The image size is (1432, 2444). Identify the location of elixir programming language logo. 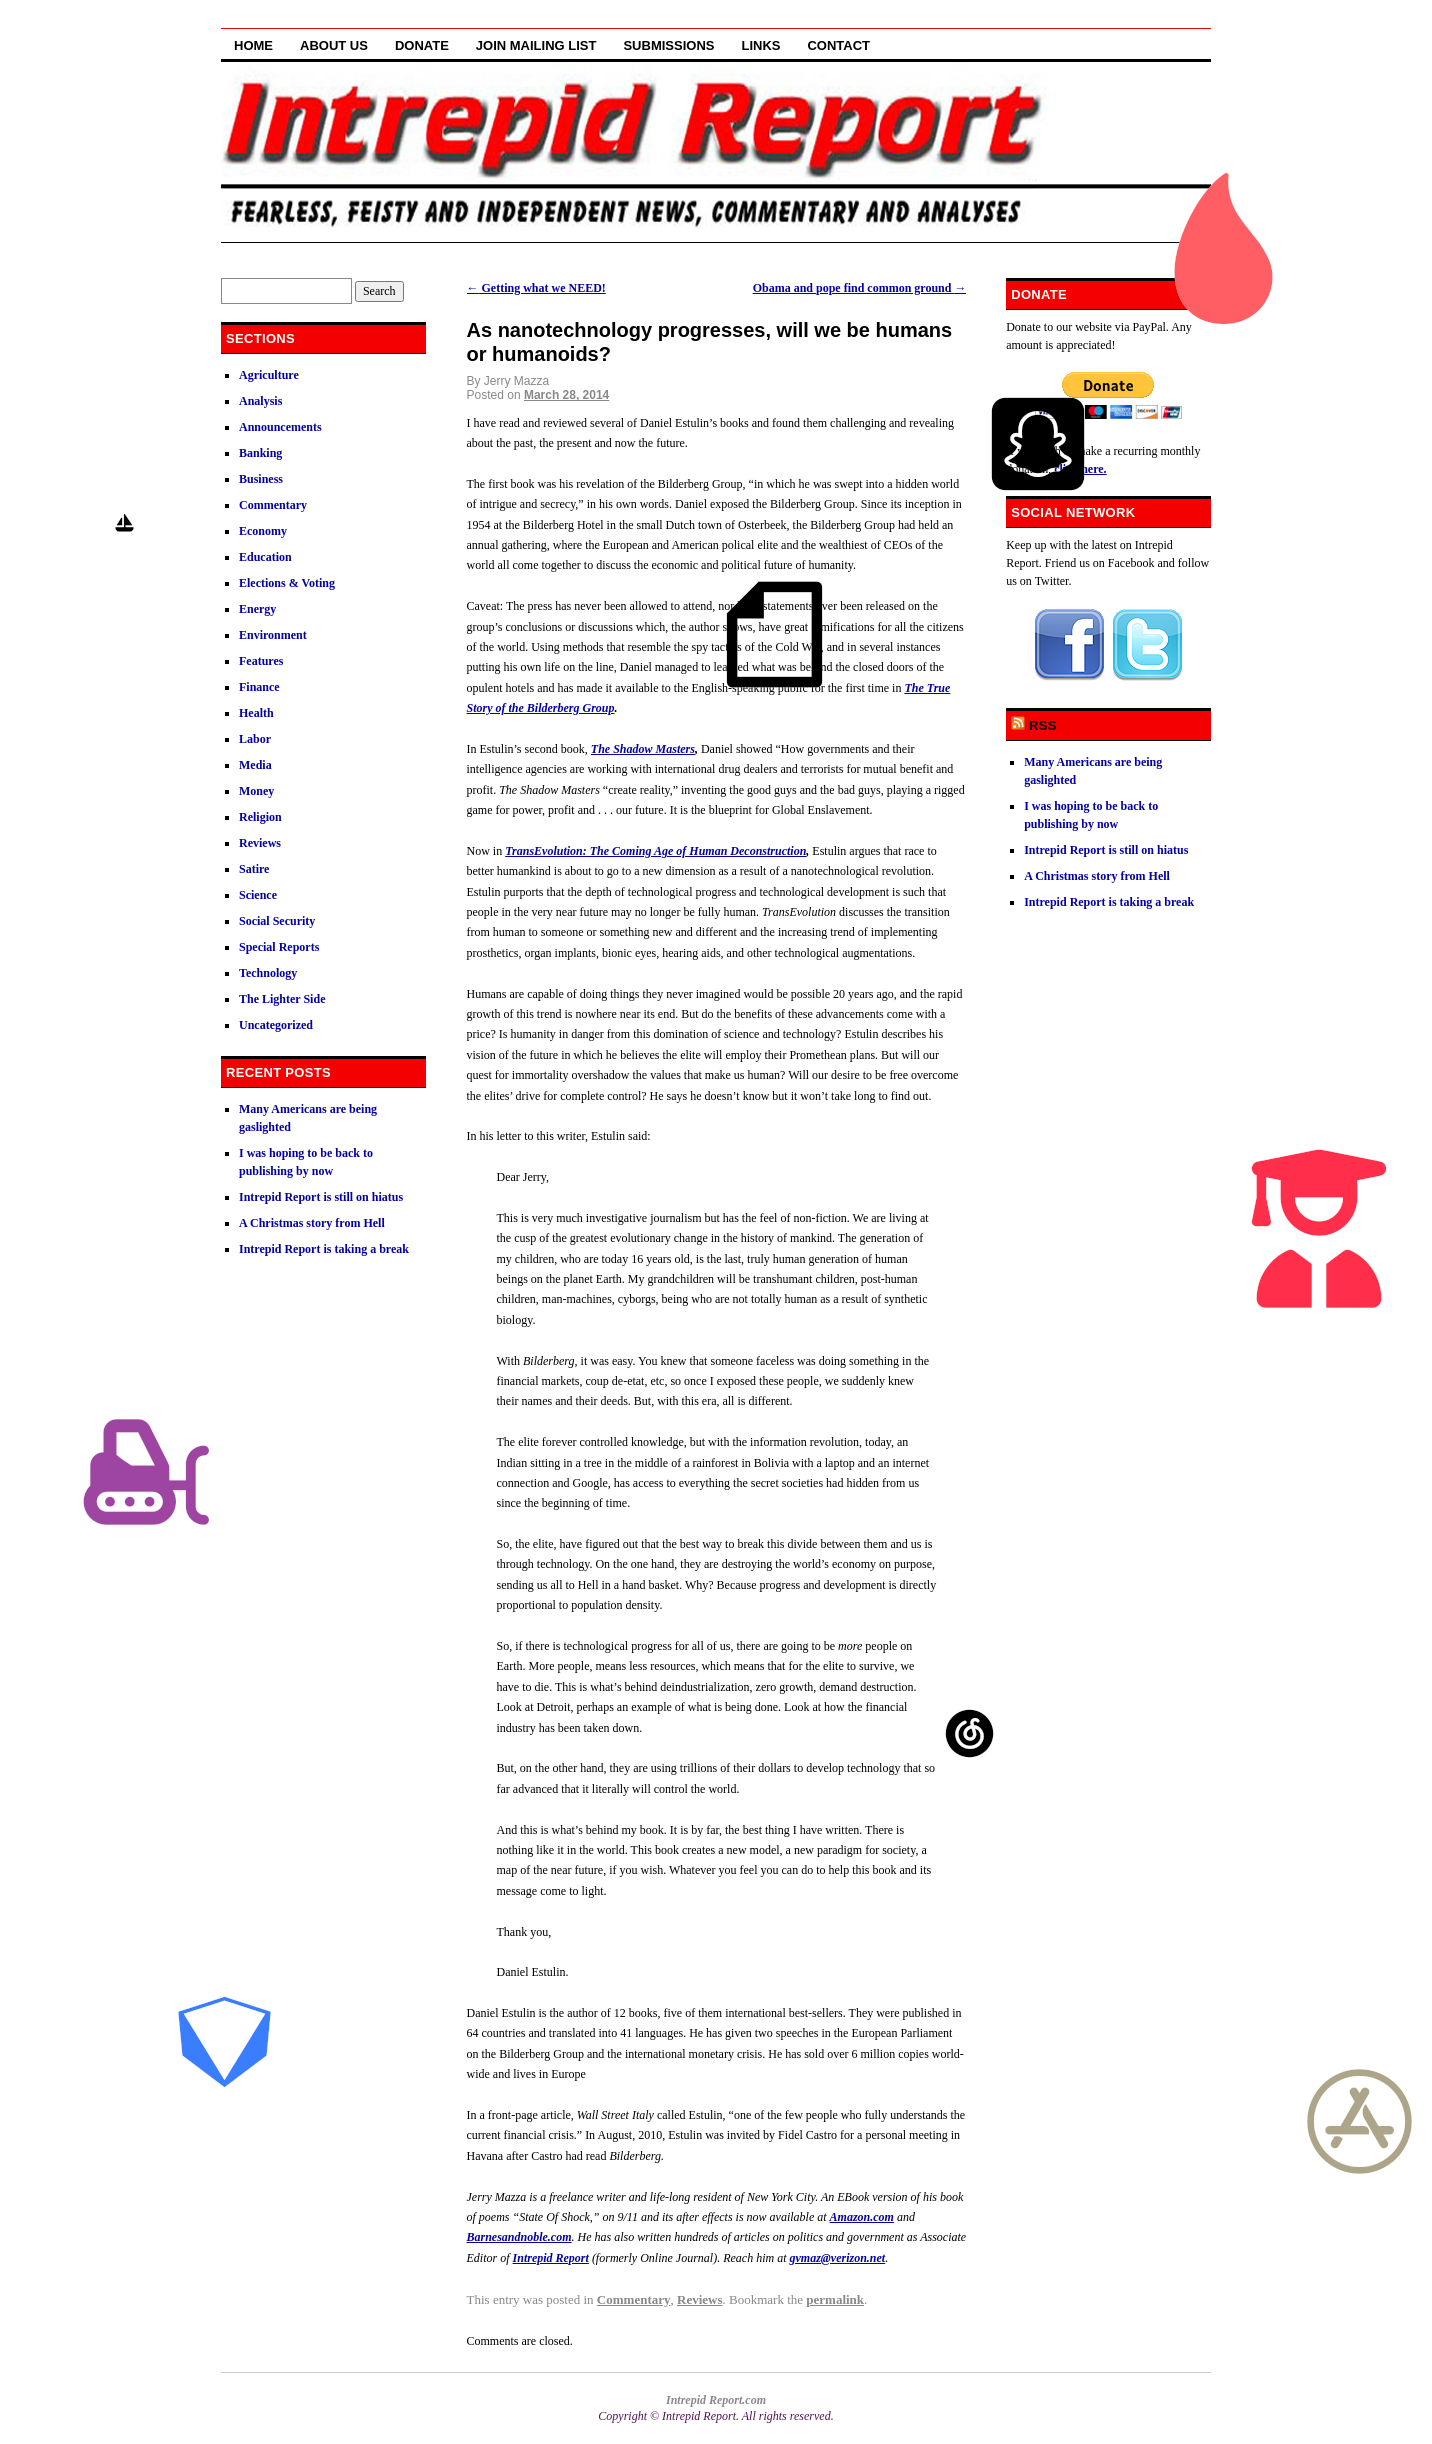
(1223, 248).